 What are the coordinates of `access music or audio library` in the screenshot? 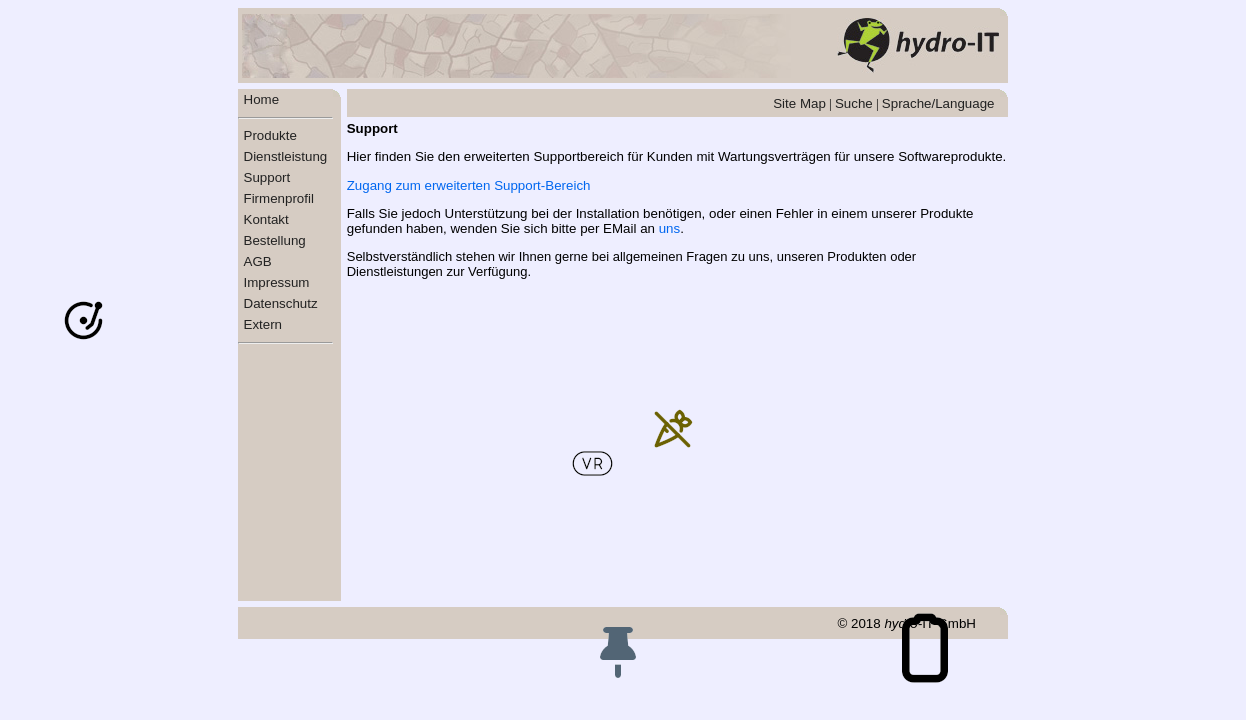 It's located at (83, 320).